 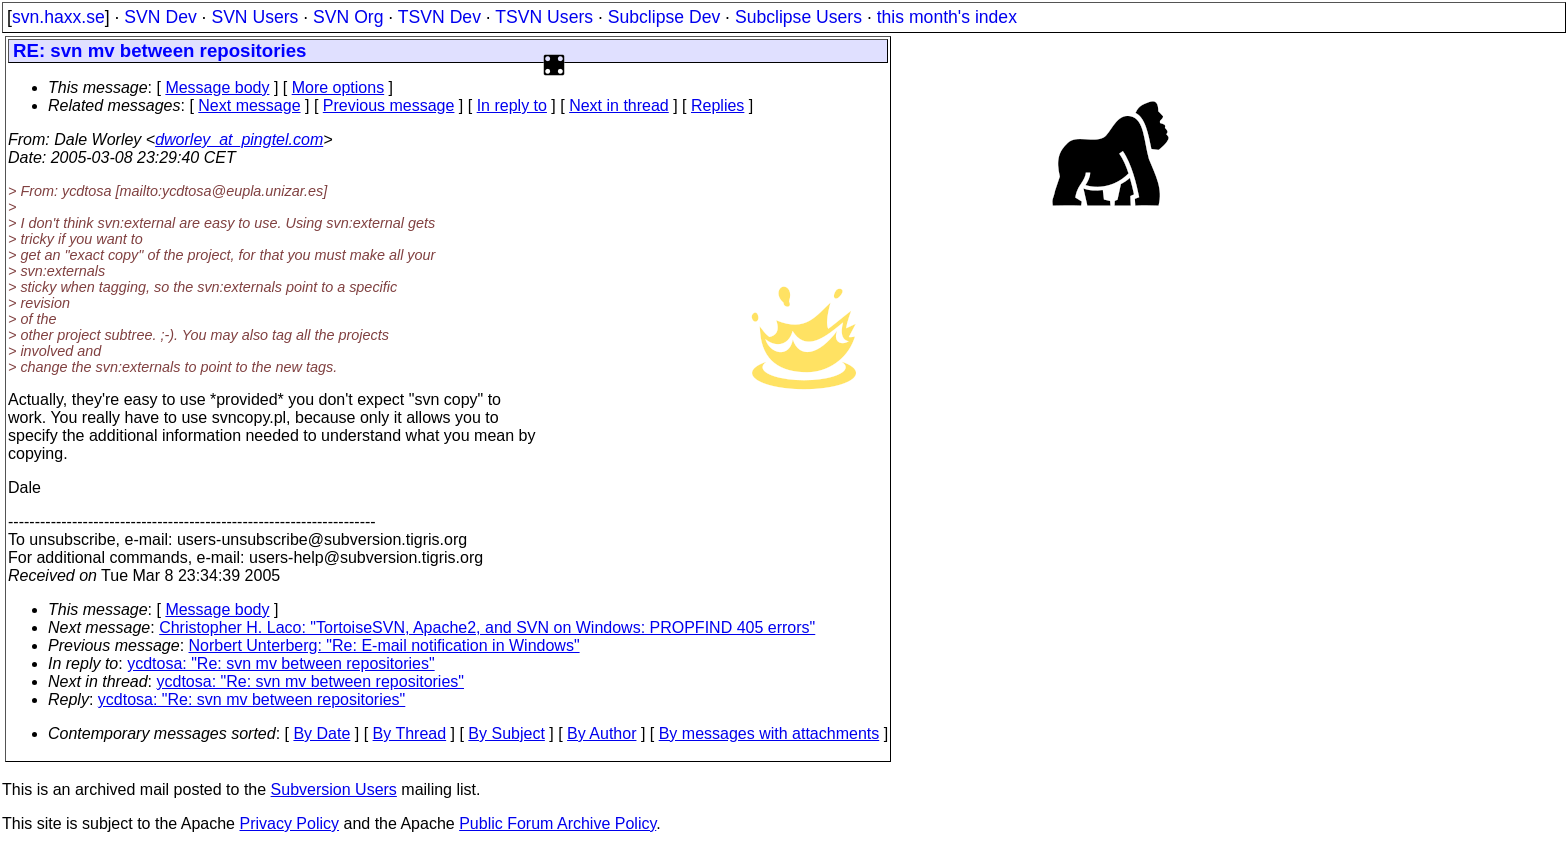 I want to click on water effect or splash animation trigger, so click(x=804, y=338).